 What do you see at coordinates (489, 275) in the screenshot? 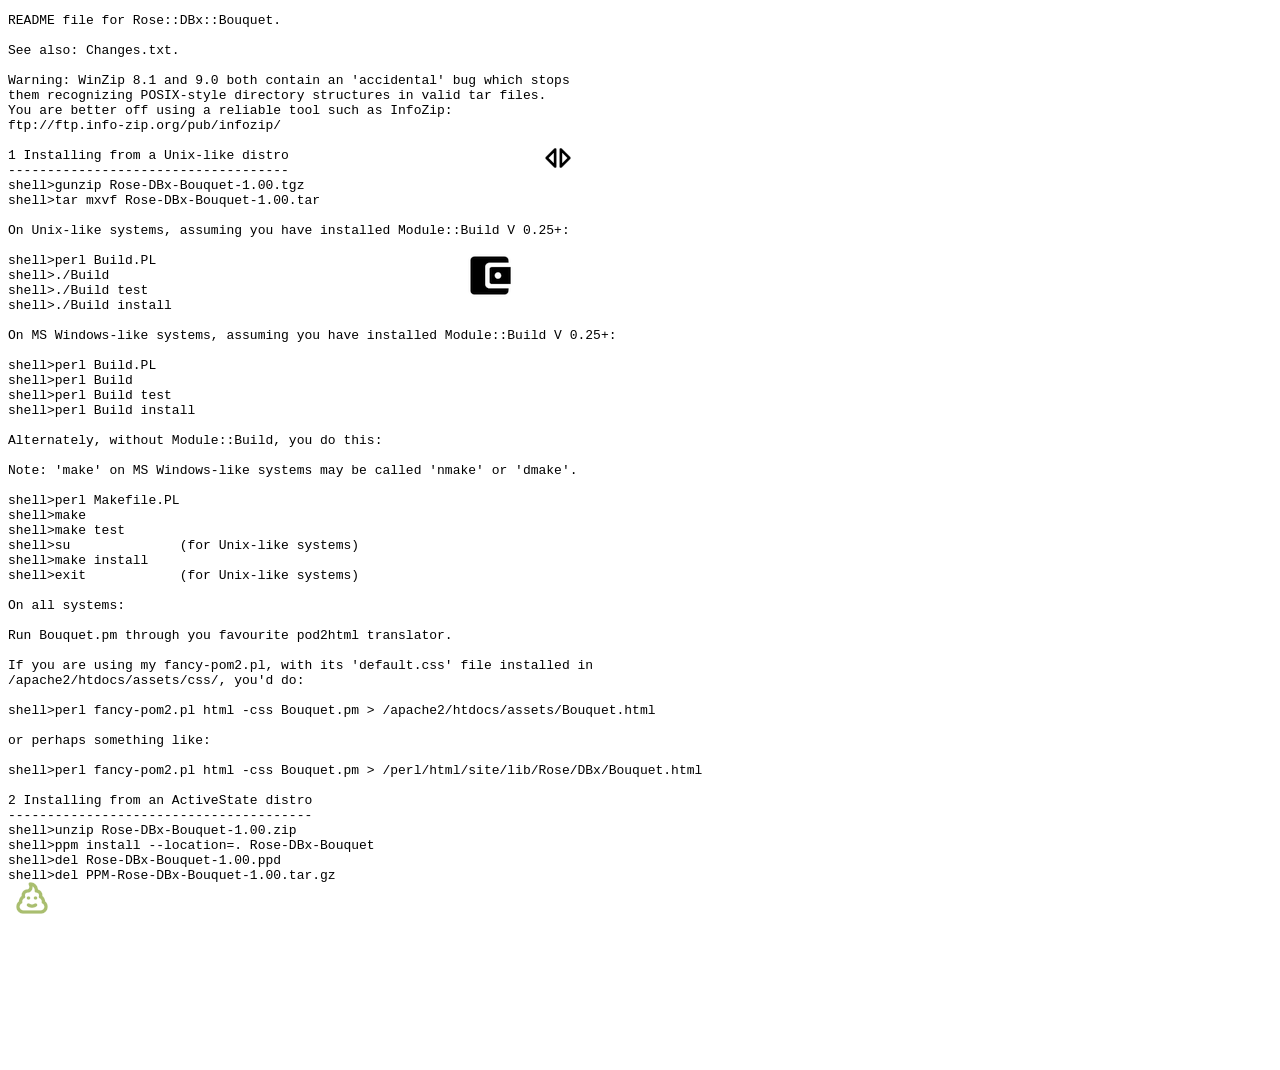
I see `access your digital wallet` at bounding box center [489, 275].